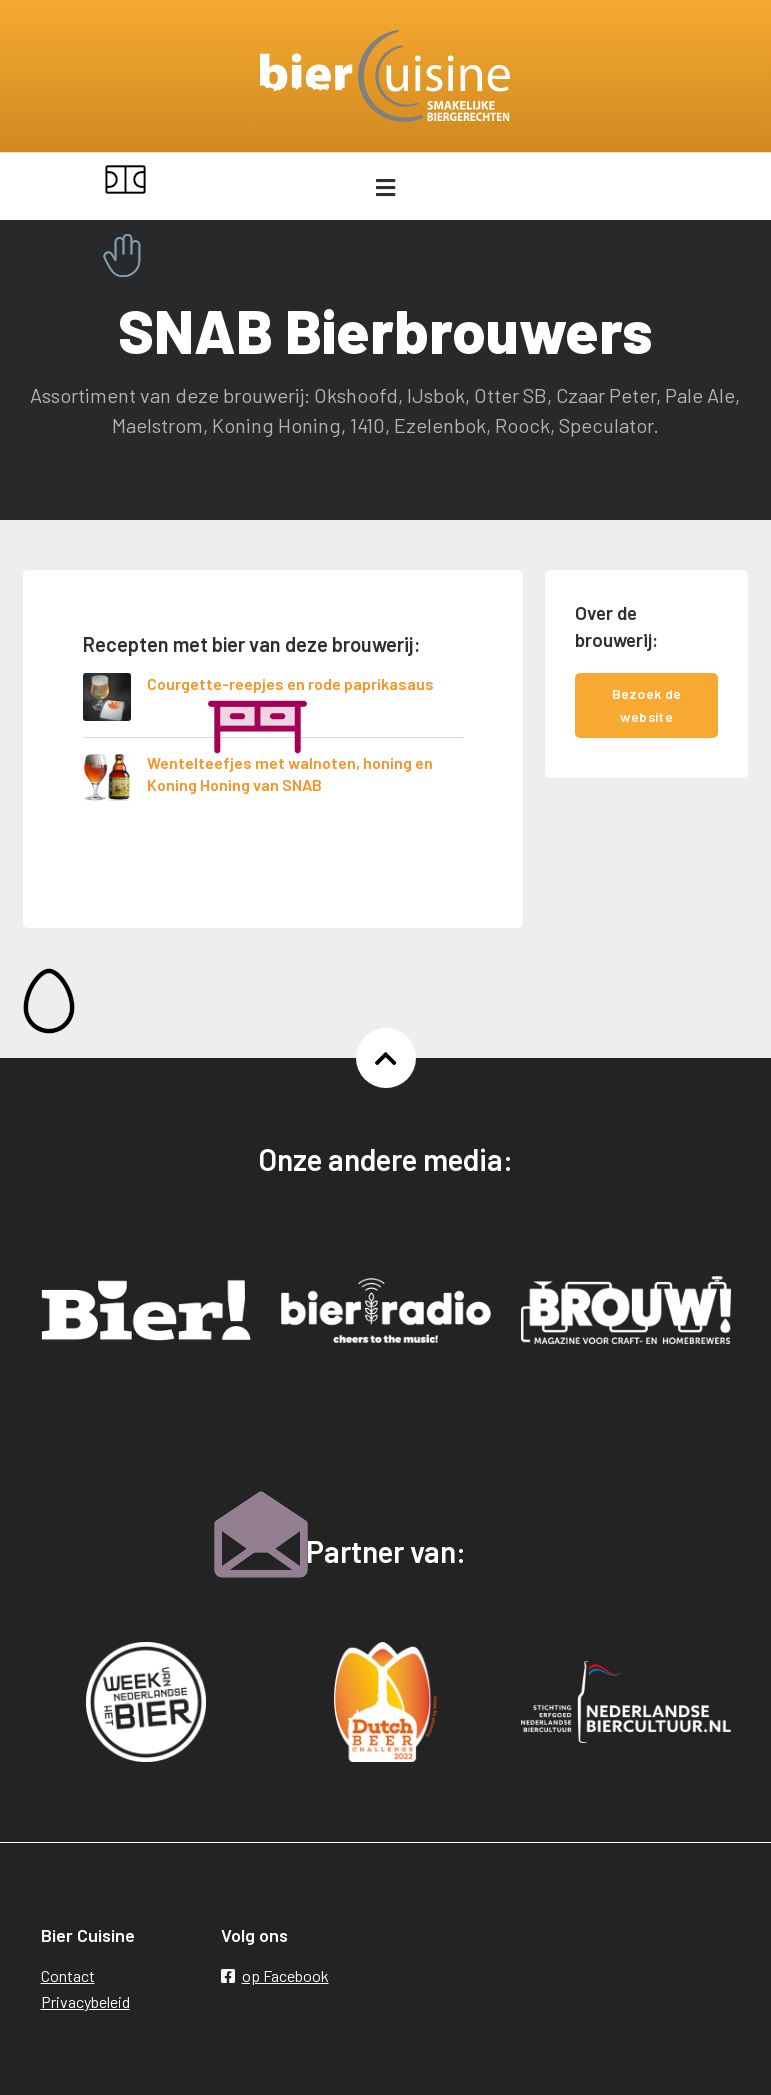  What do you see at coordinates (261, 1538) in the screenshot?
I see `view an opened or read email message` at bounding box center [261, 1538].